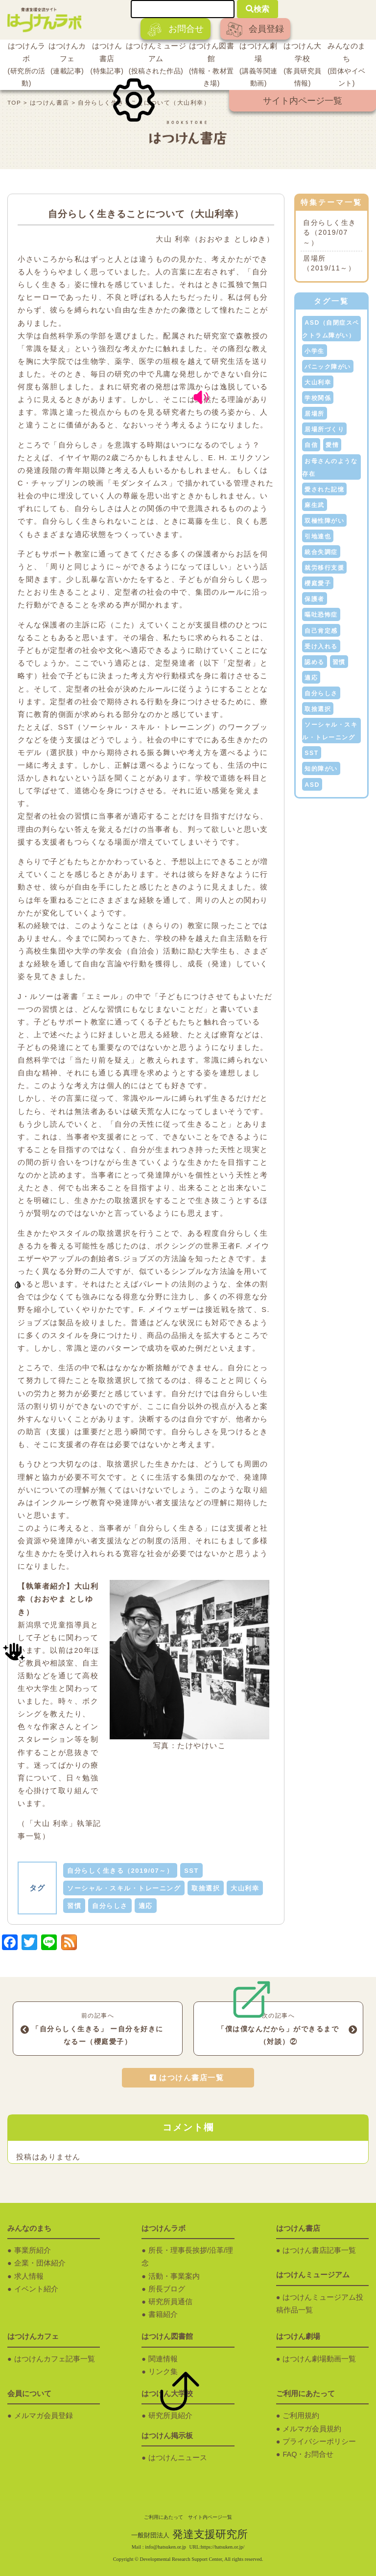 Image resolution: width=376 pixels, height=2576 pixels. What do you see at coordinates (14, 1651) in the screenshot?
I see `hand sanitizer or hand washing reminder` at bounding box center [14, 1651].